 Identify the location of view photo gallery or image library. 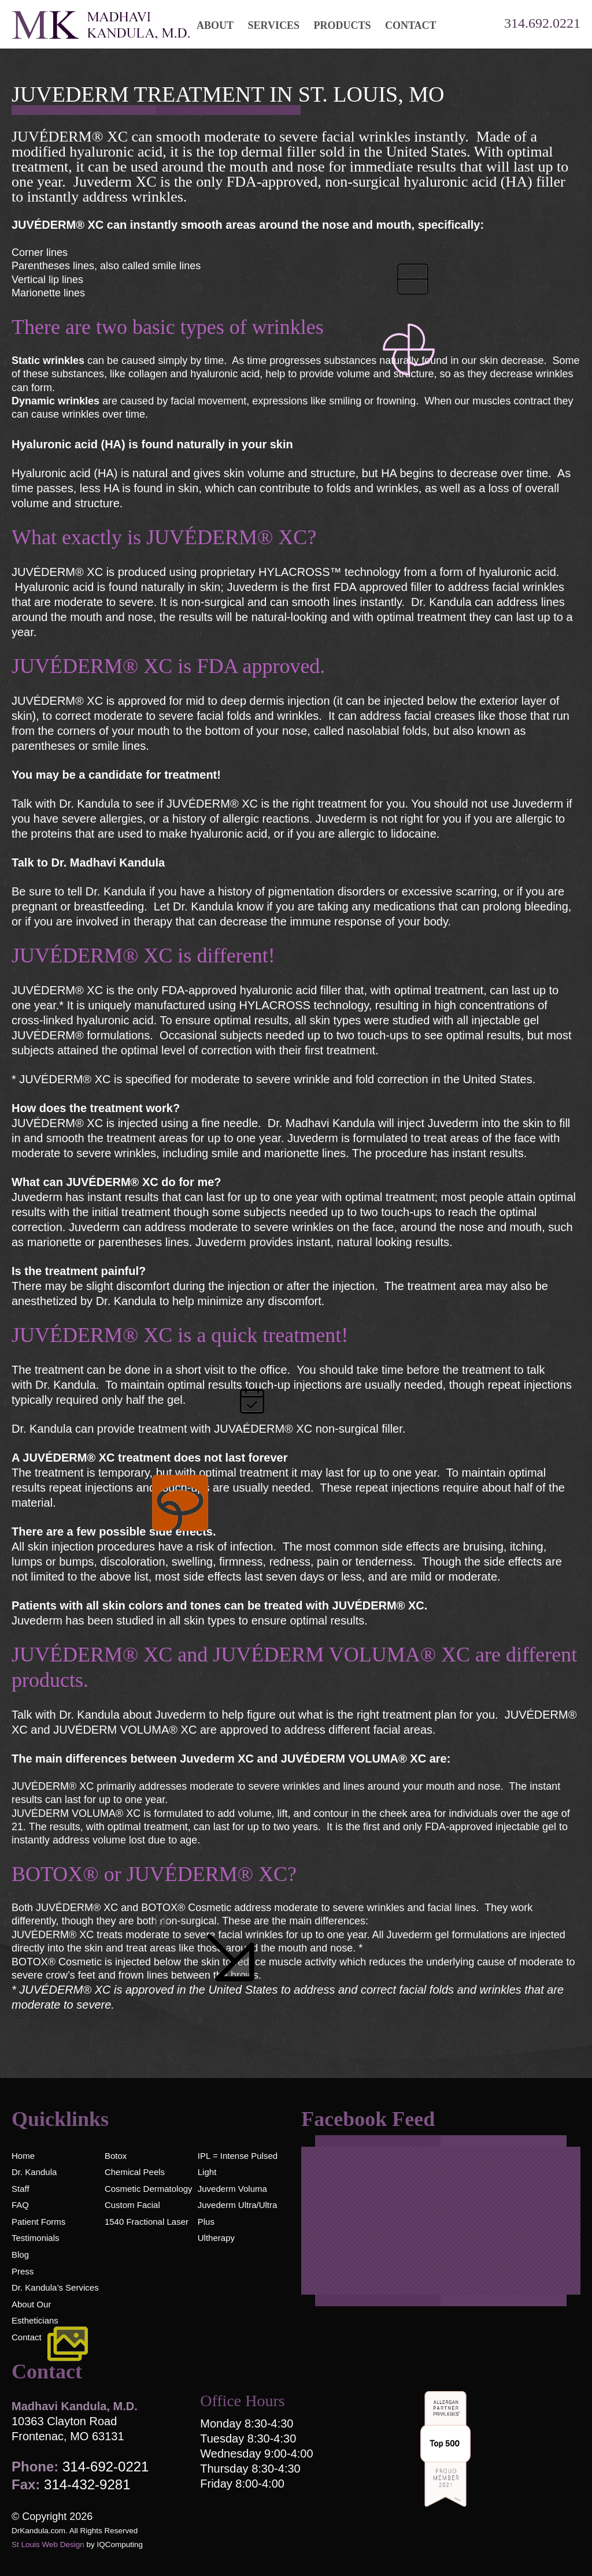
(68, 2344).